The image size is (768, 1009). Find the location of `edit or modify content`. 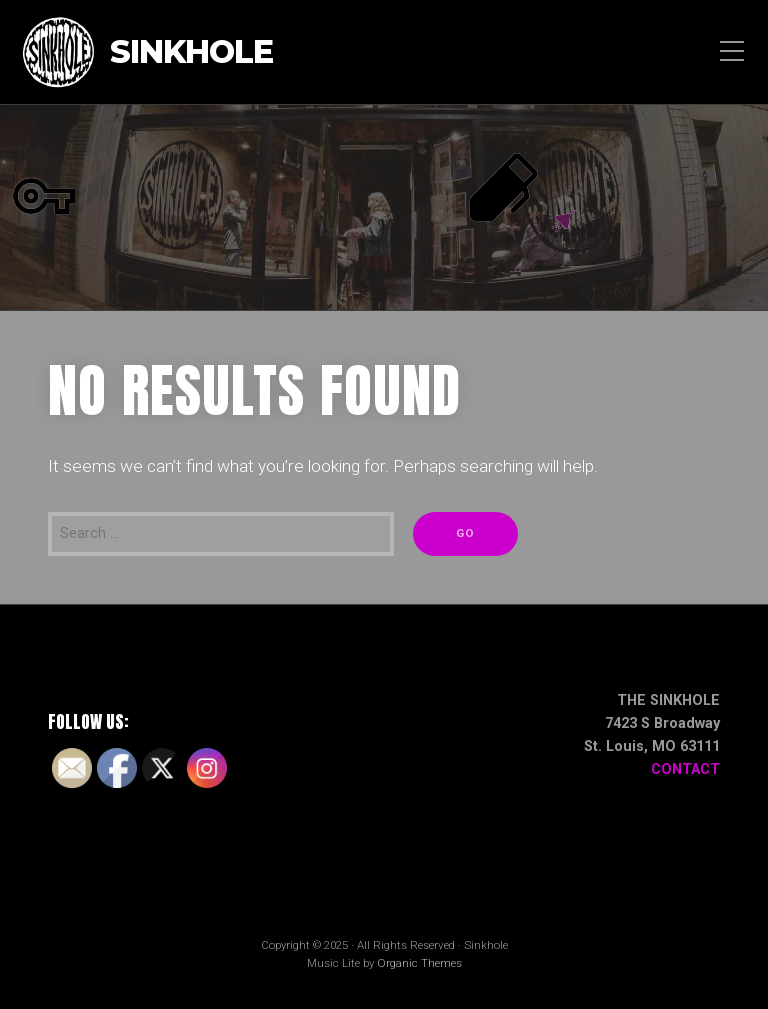

edit or modify content is located at coordinates (502, 188).